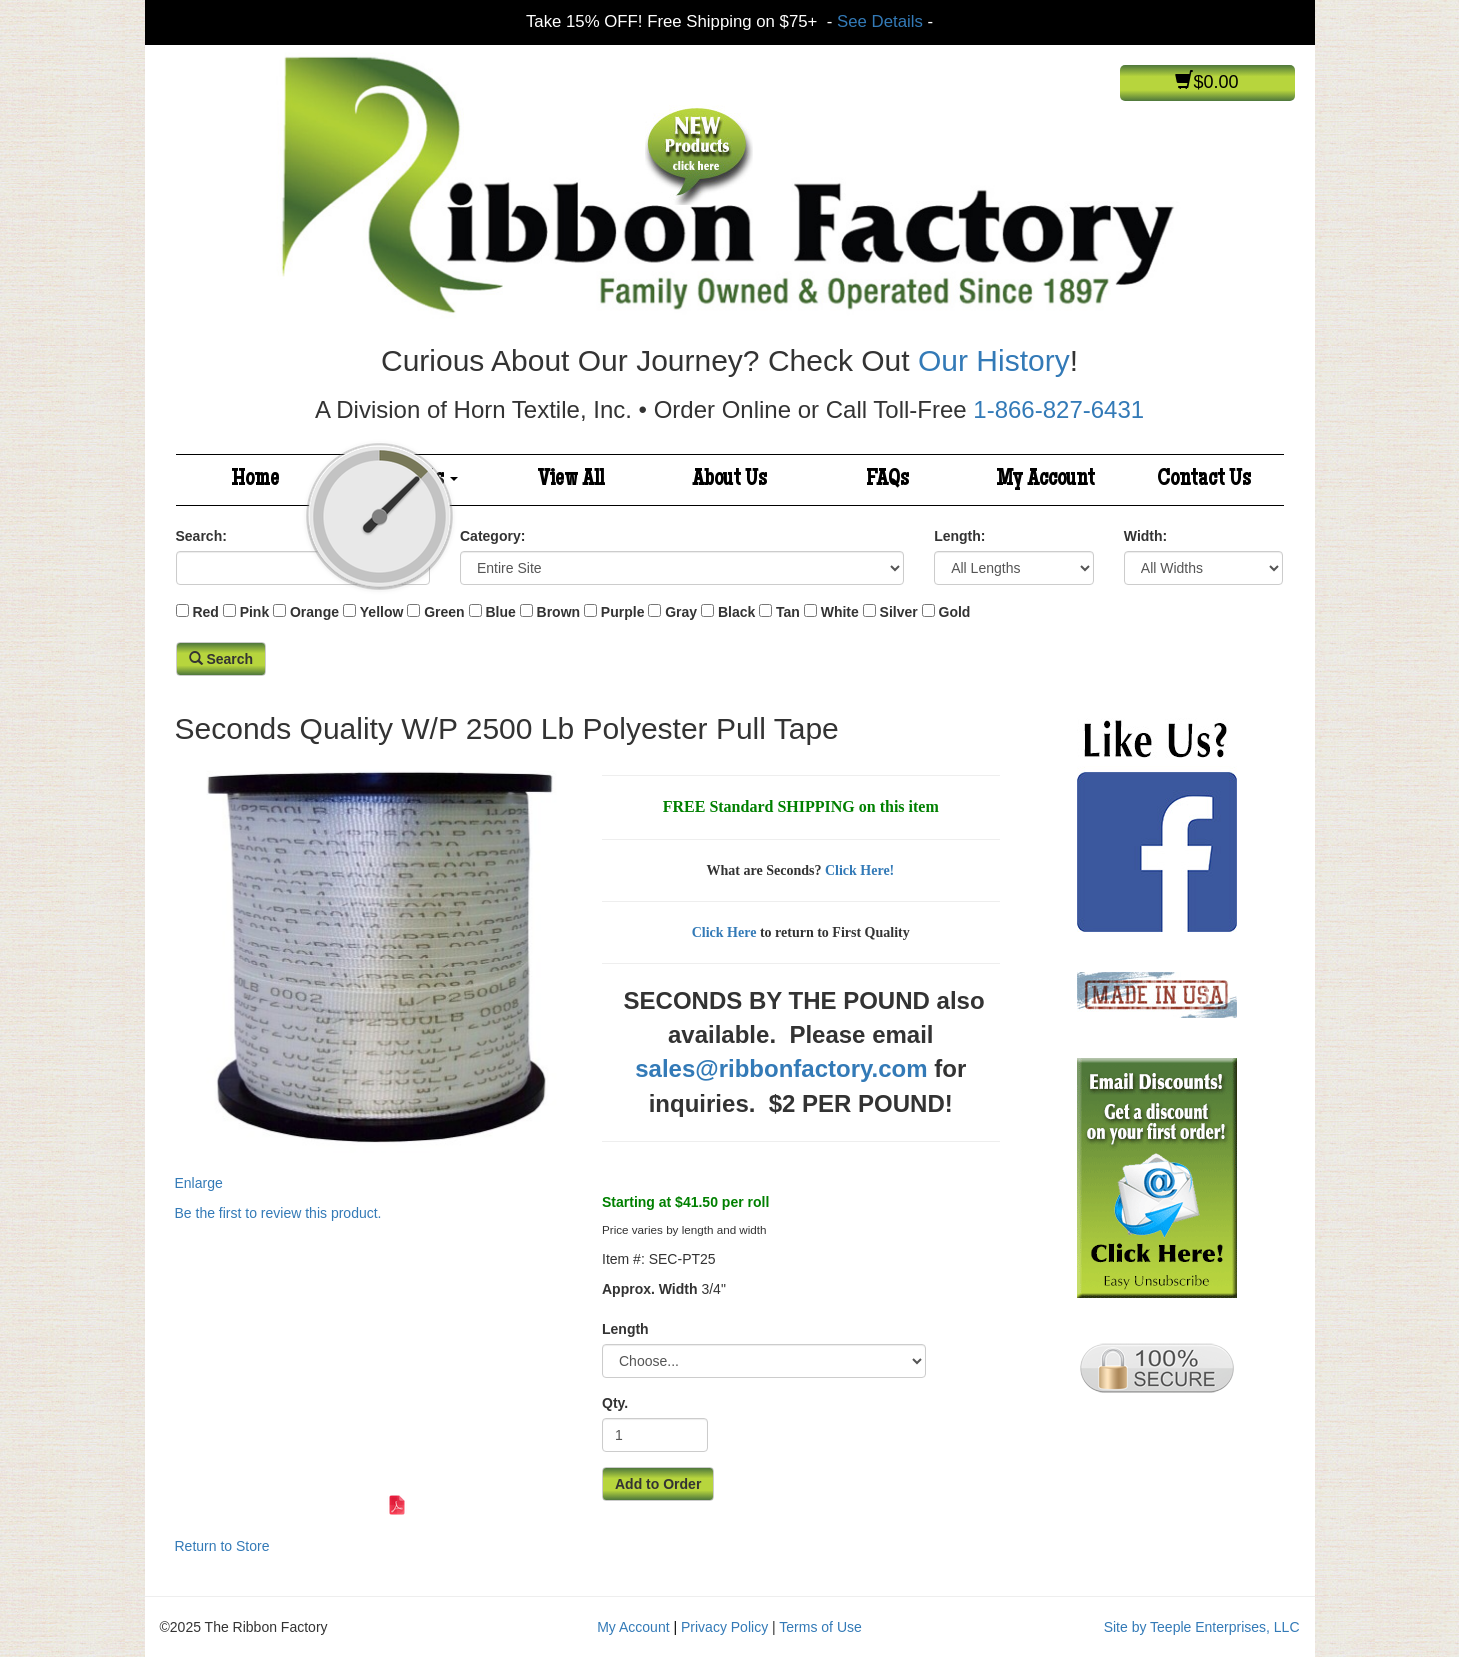  I want to click on launch sysprof system profiler, so click(379, 516).